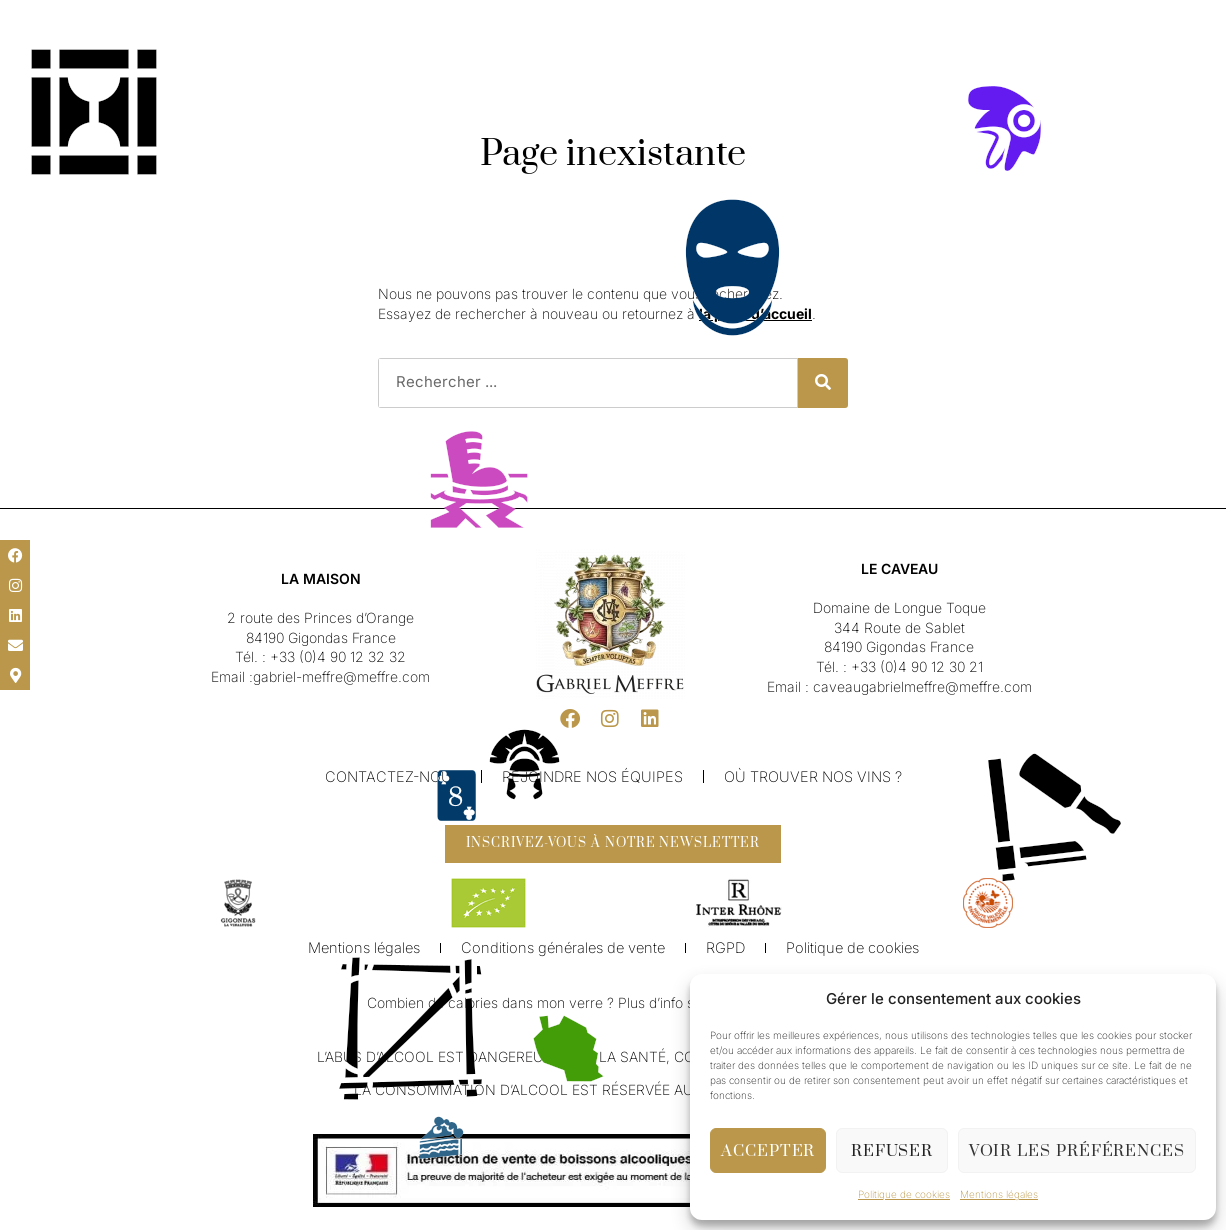 The height and width of the screenshot is (1230, 1226). I want to click on eight of clubs playing card, so click(456, 795).